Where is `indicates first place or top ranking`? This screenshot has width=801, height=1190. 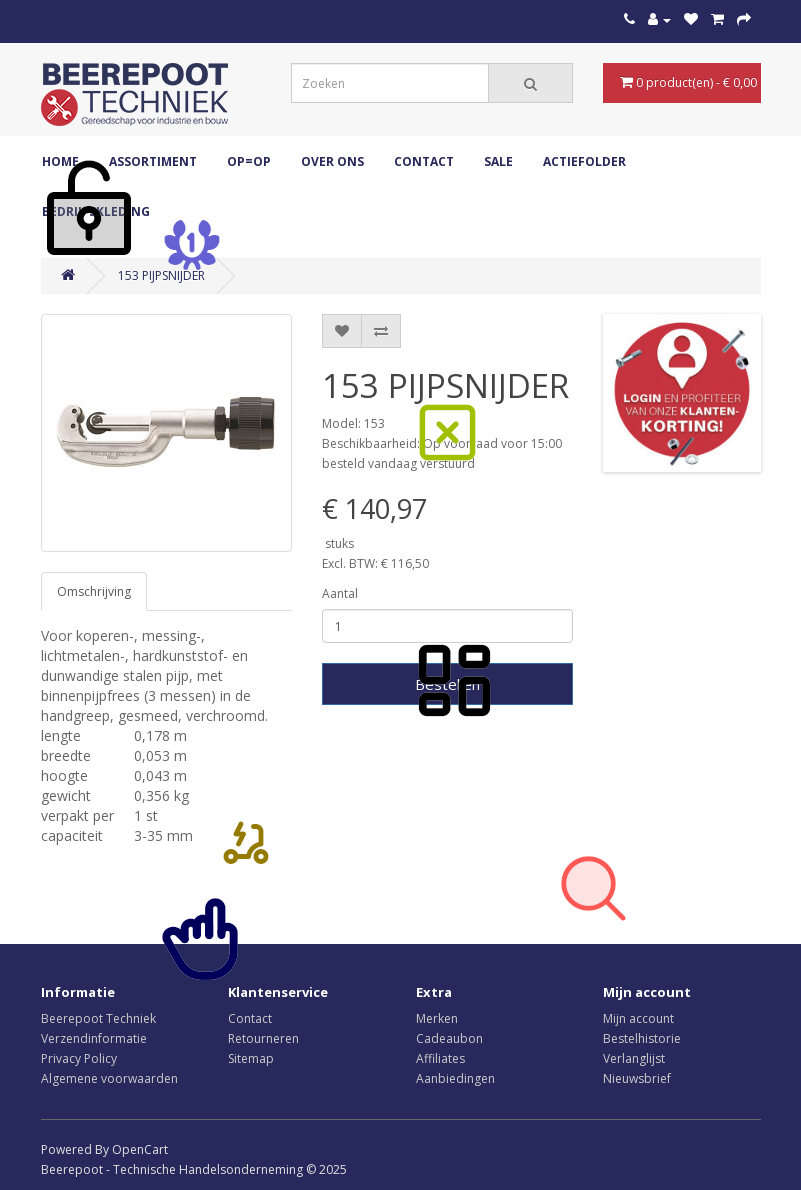 indicates first place or top ranking is located at coordinates (192, 245).